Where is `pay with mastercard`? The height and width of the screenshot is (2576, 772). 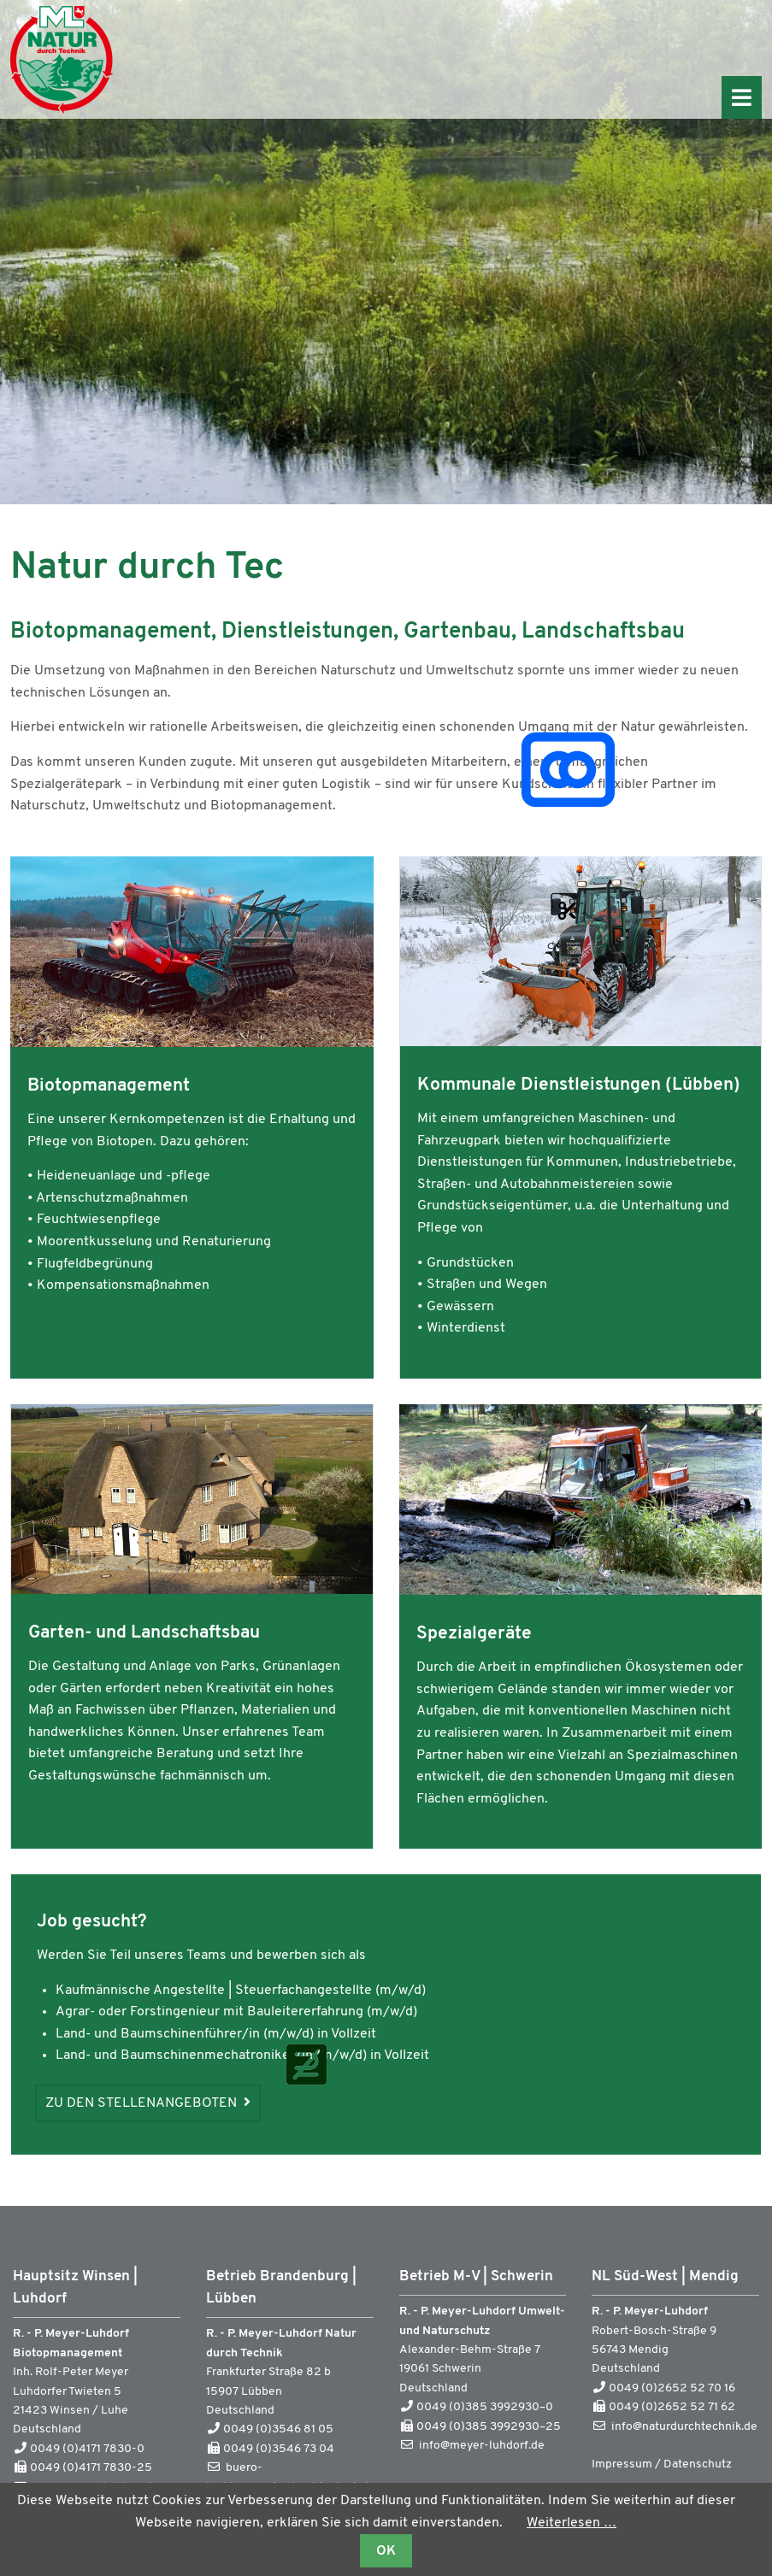 pay with mastercard is located at coordinates (568, 769).